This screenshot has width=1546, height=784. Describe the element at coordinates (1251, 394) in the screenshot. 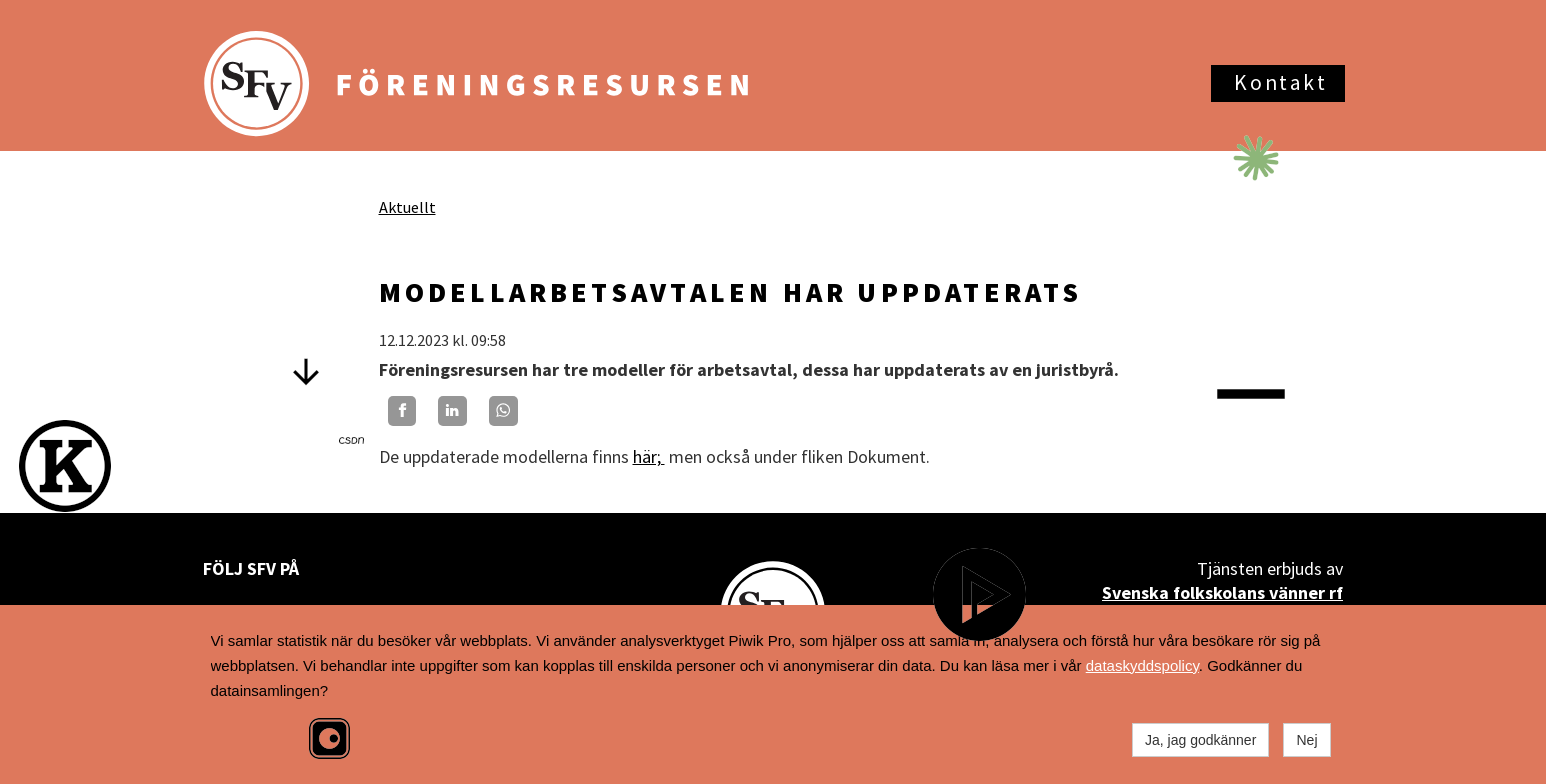

I see `remove or subtract an item` at that location.